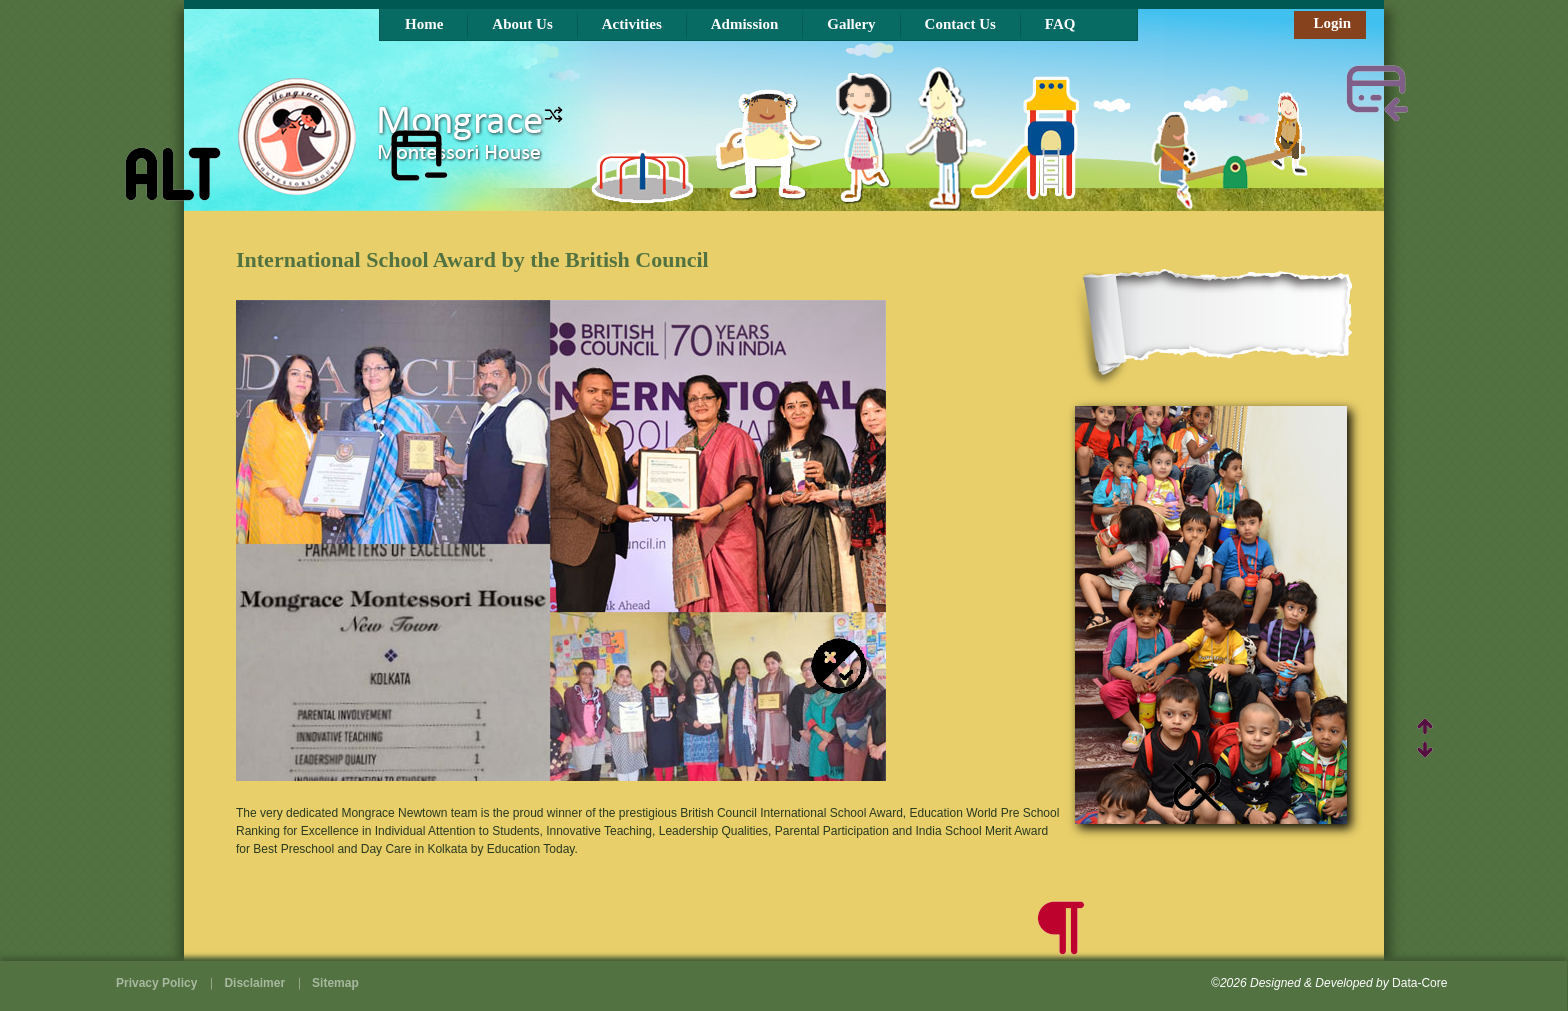 Image resolution: width=1568 pixels, height=1011 pixels. What do you see at coordinates (1425, 738) in the screenshot?
I see `drag to reorder items vertically` at bounding box center [1425, 738].